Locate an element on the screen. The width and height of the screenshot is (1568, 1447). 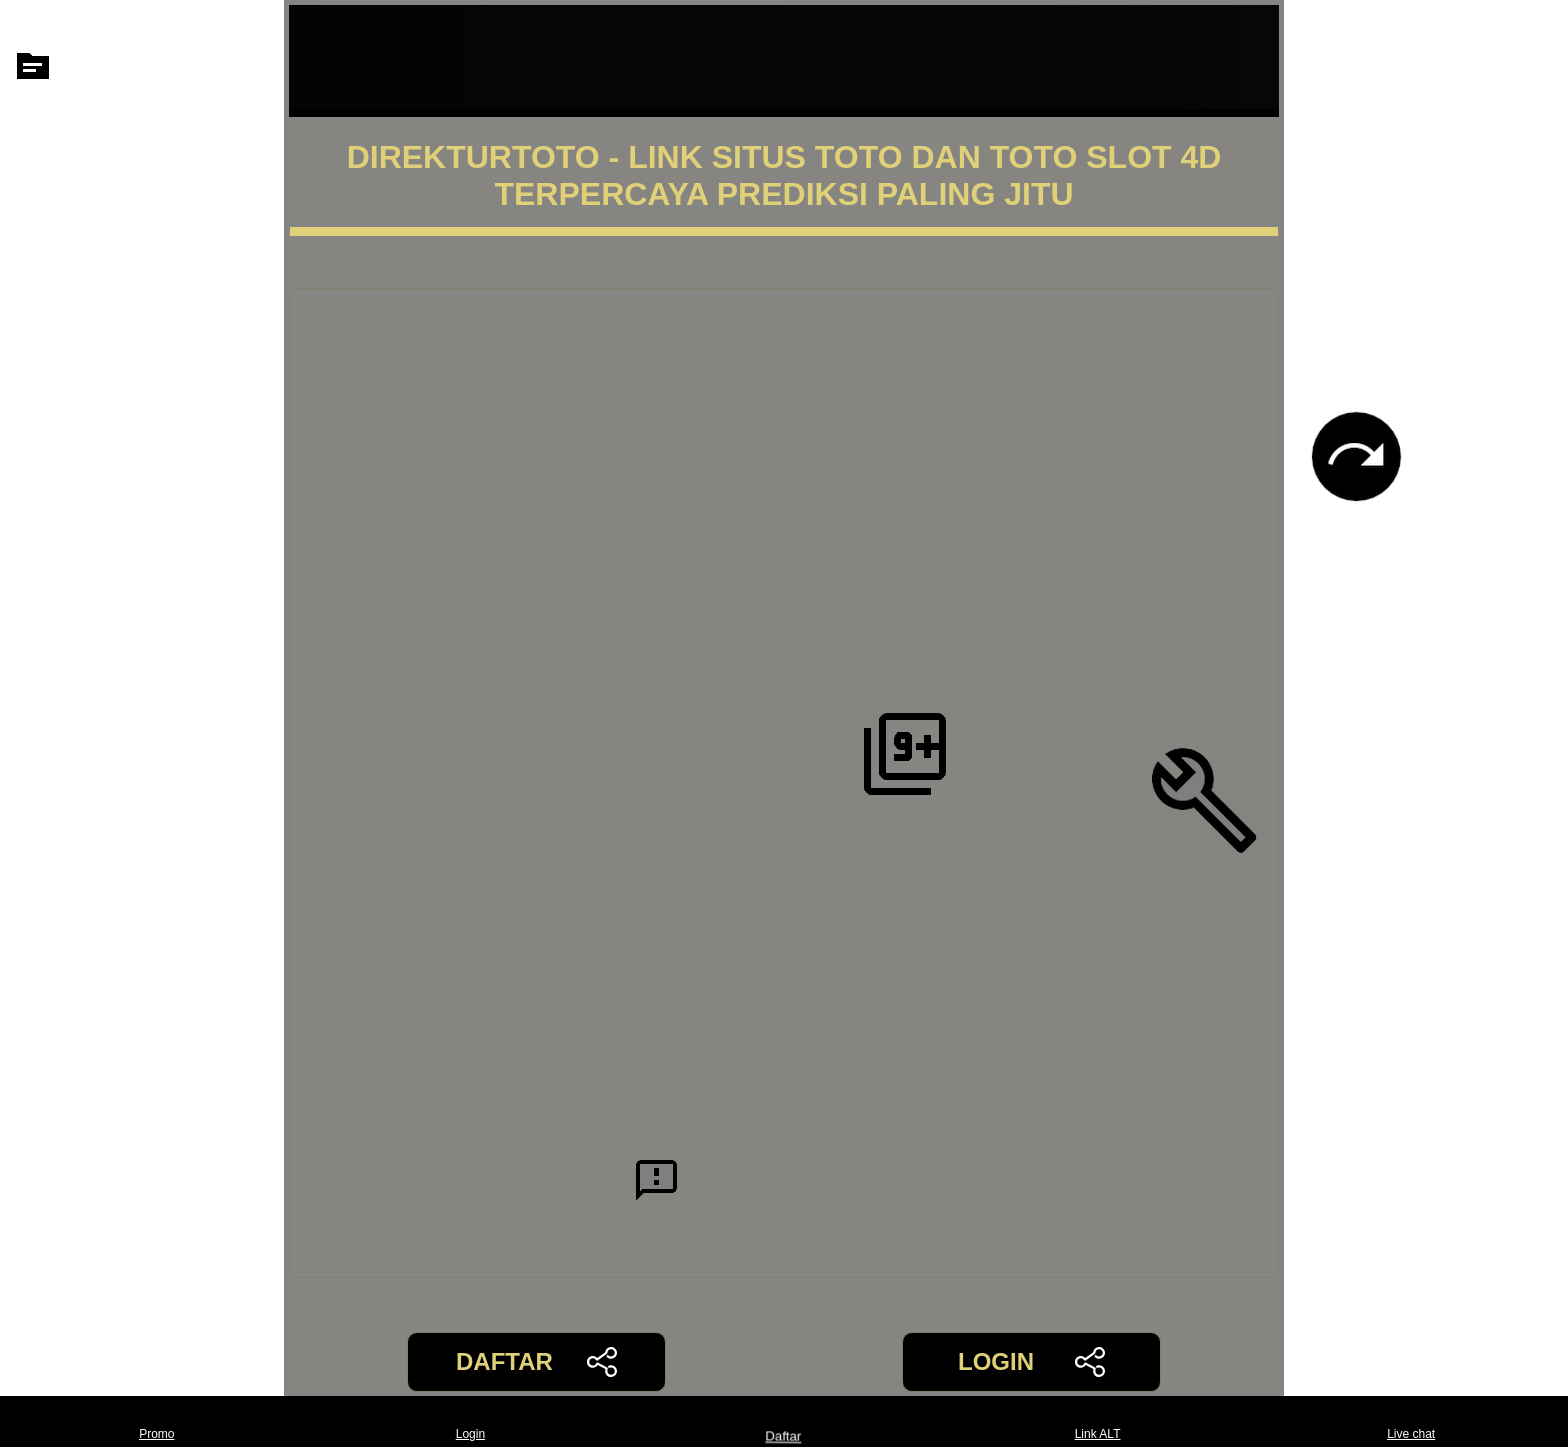
skip to next scheduled task or plan is located at coordinates (1356, 456).